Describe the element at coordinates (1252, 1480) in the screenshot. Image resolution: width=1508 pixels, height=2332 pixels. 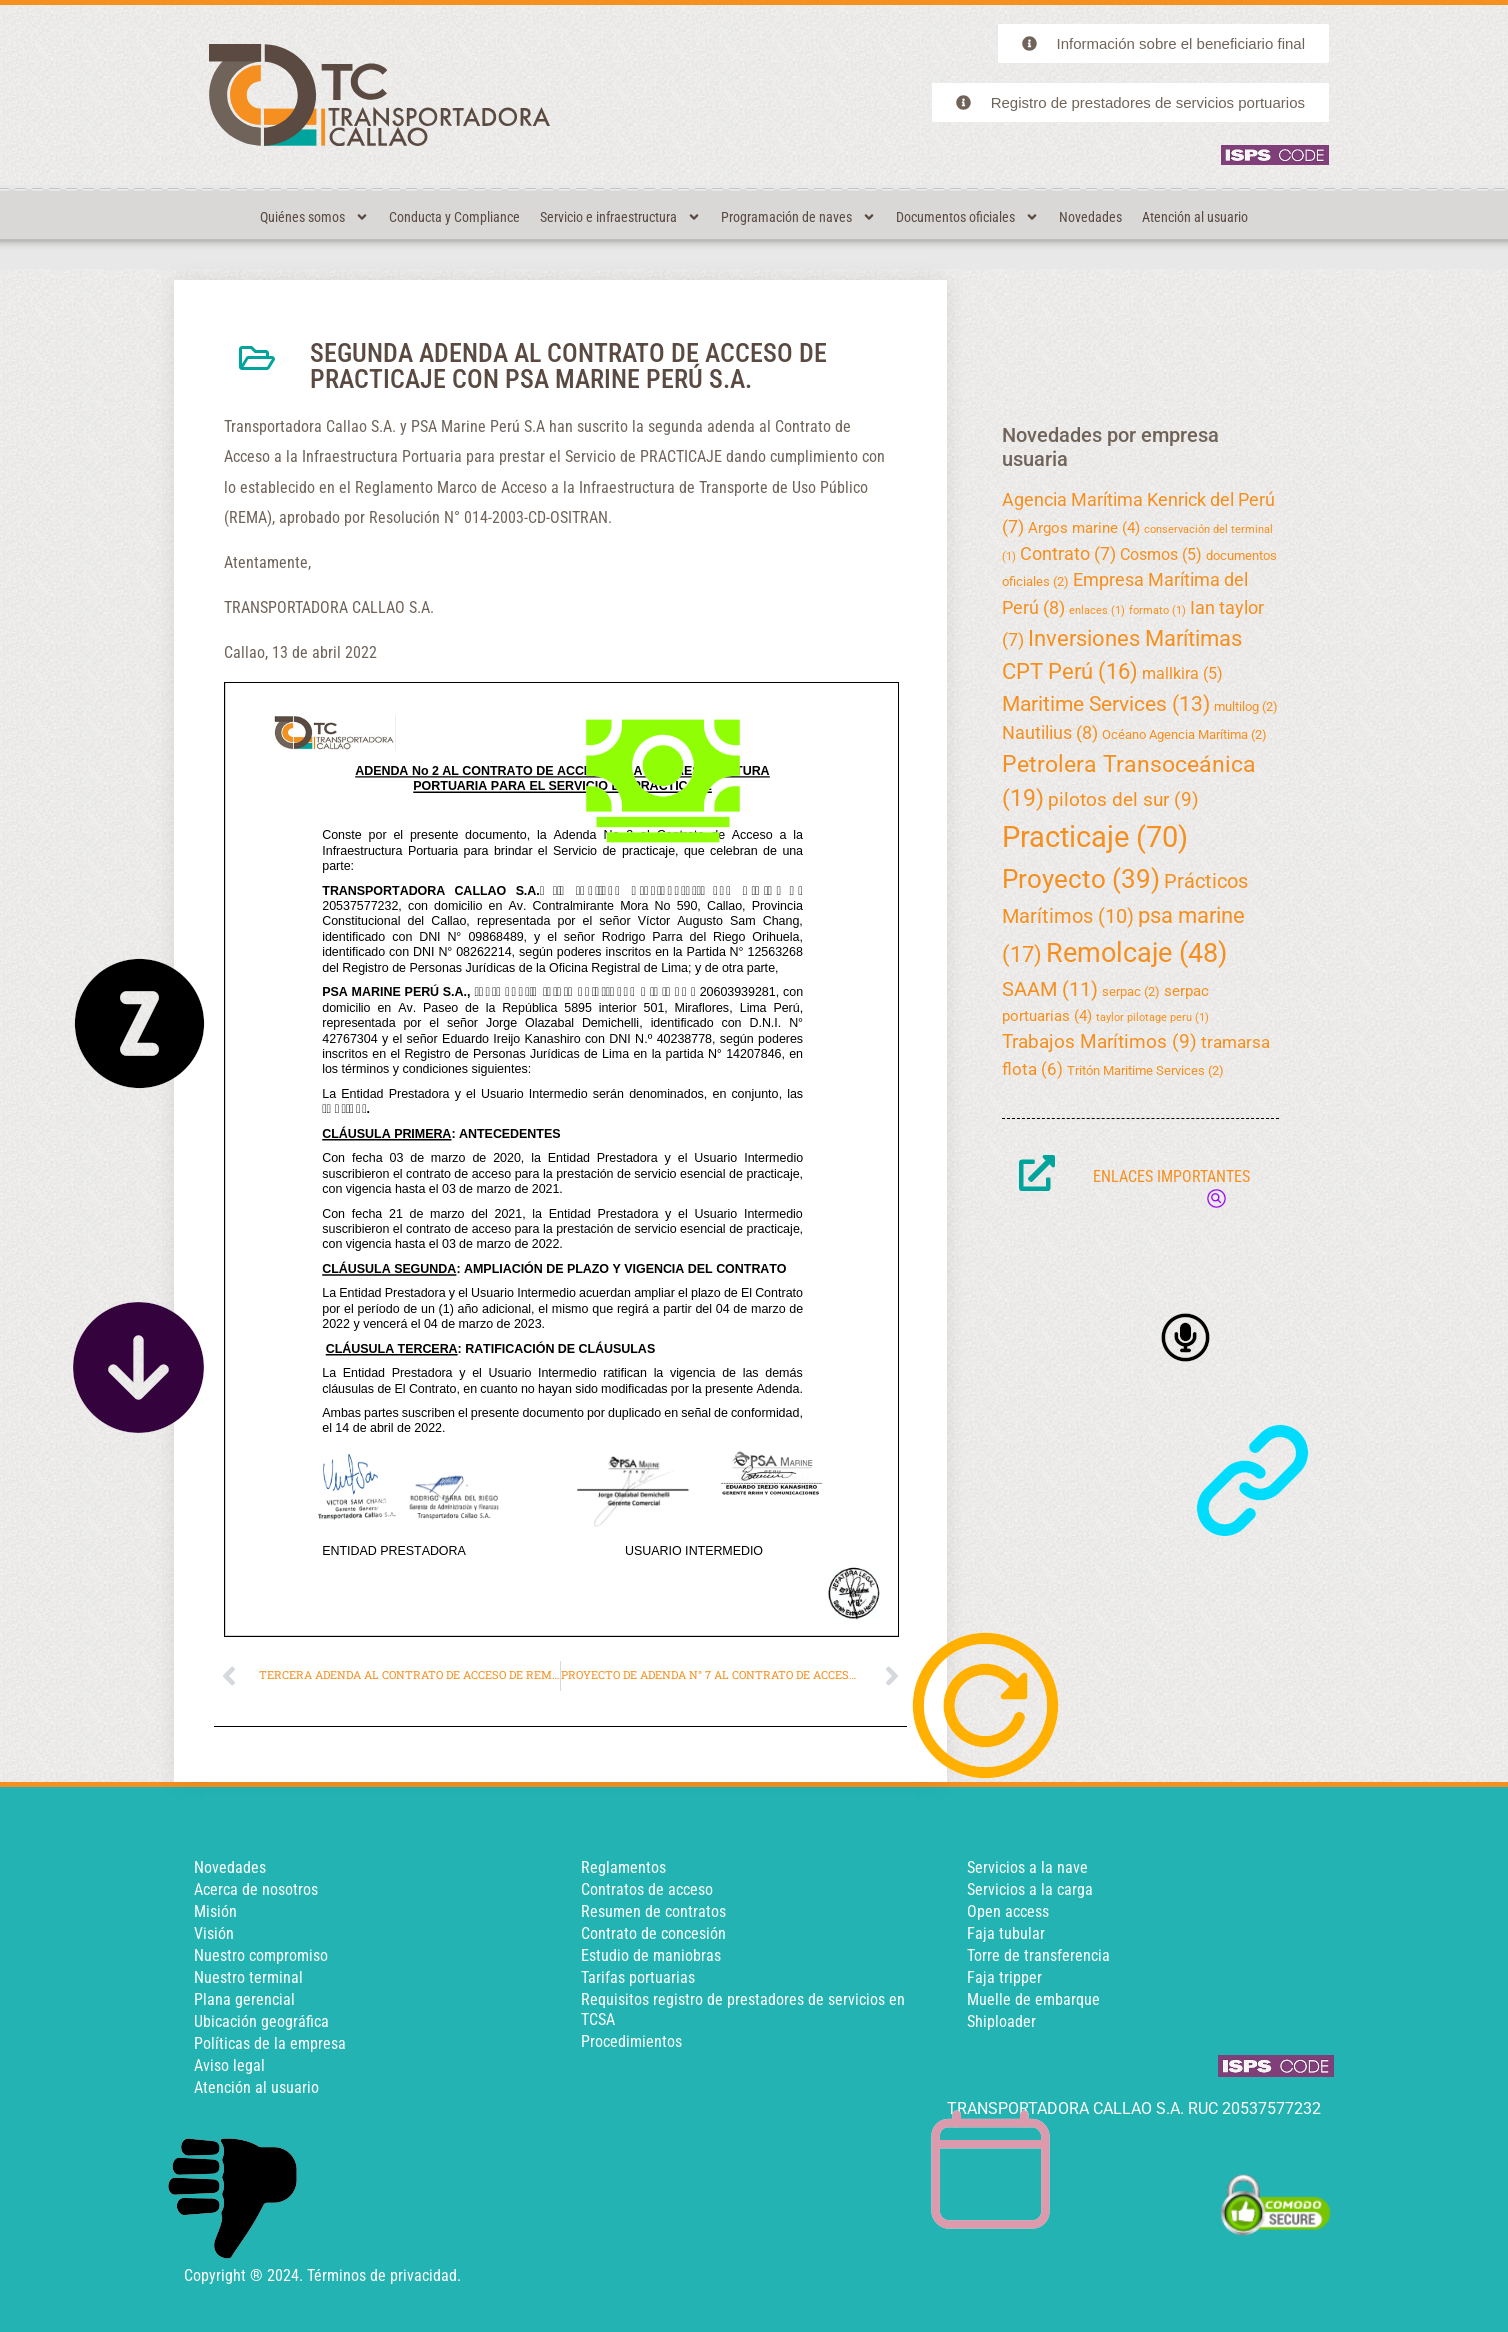
I see `copy or share a link` at that location.